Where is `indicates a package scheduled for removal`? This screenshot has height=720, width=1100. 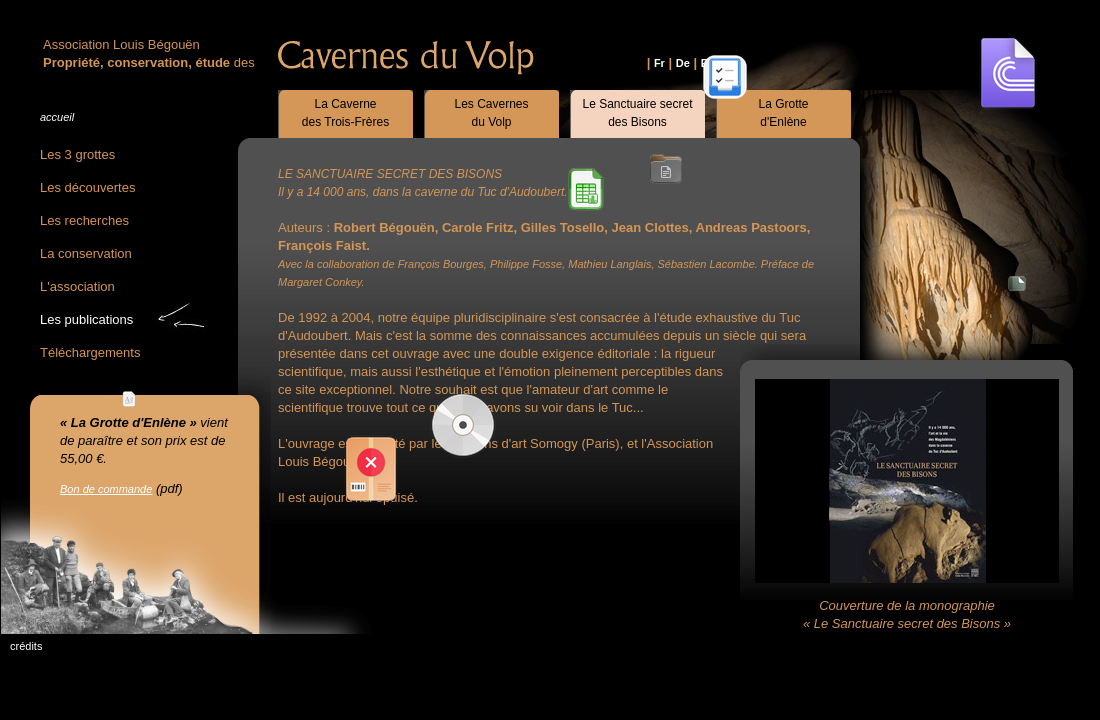 indicates a package scheduled for removal is located at coordinates (371, 469).